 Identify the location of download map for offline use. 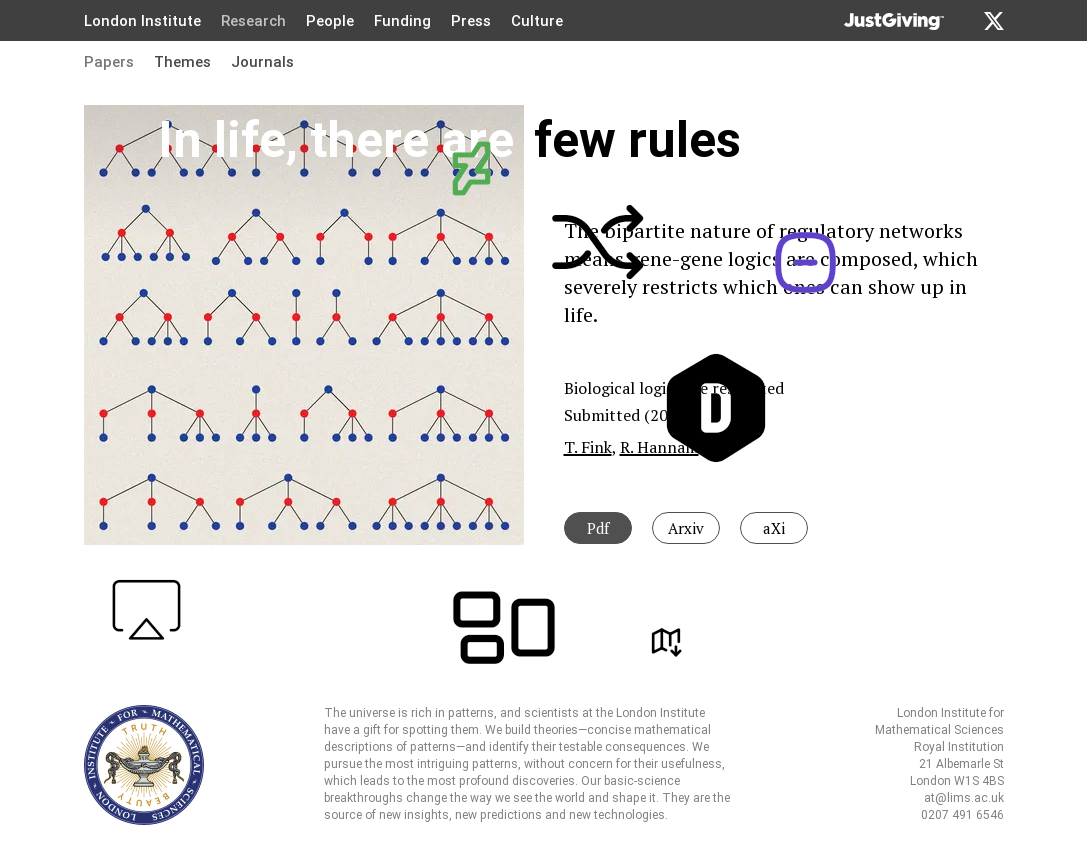
(666, 641).